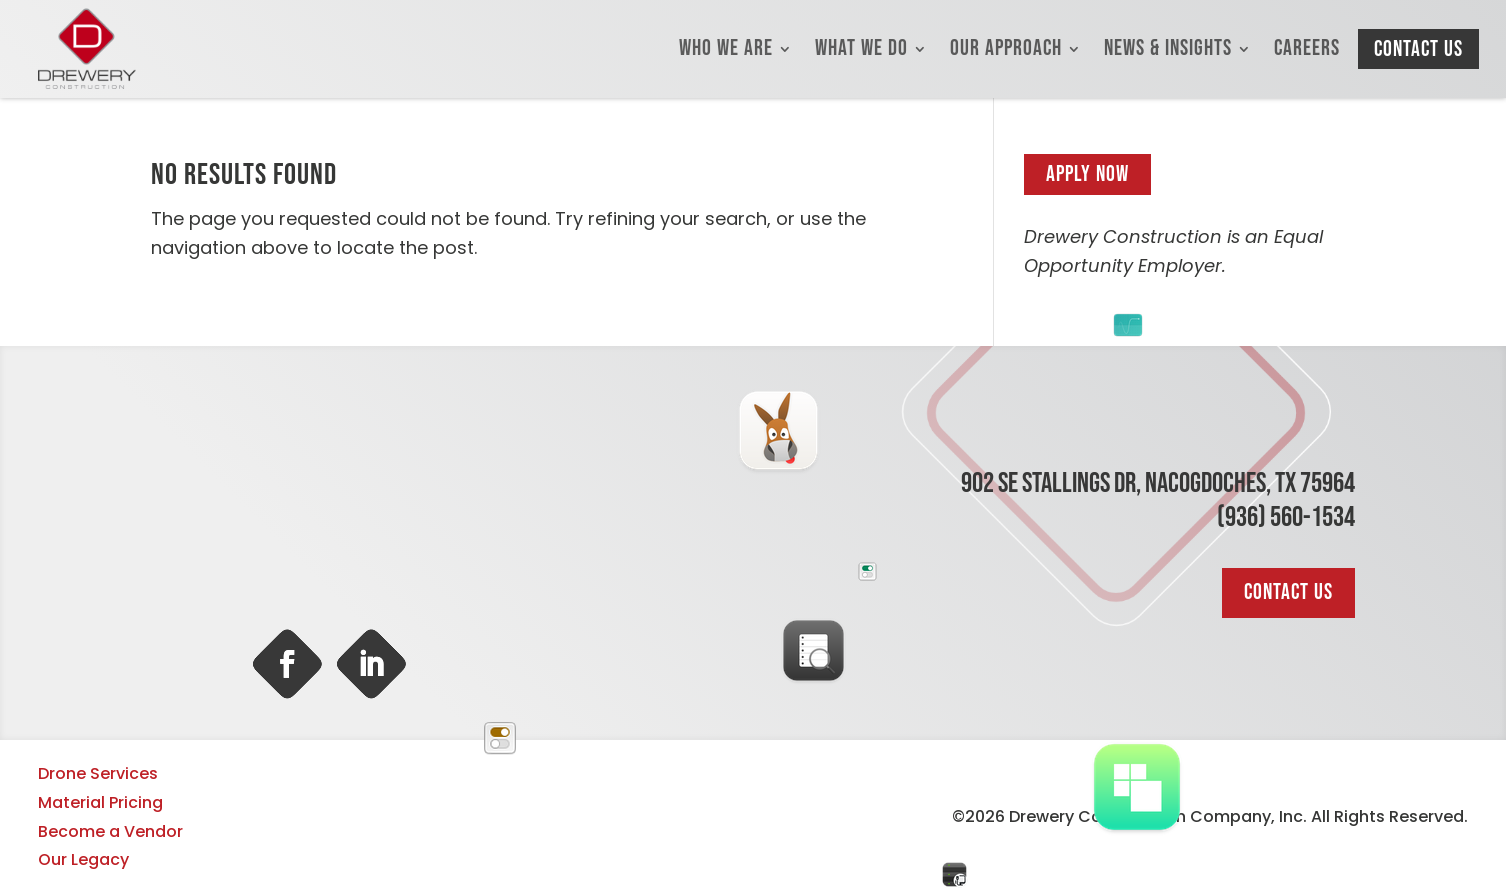 The image size is (1506, 895). Describe the element at coordinates (954, 874) in the screenshot. I see `configure dhcp server settings` at that location.